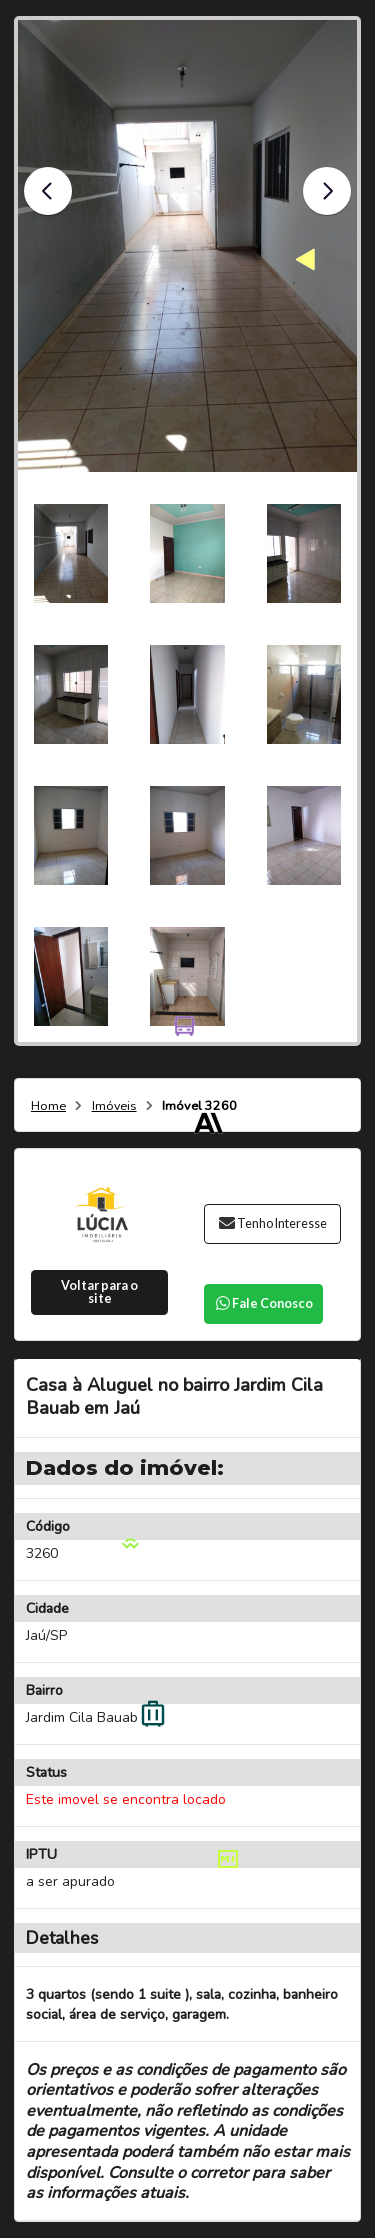  What do you see at coordinates (153, 1713) in the screenshot?
I see `access travel or trip planning features` at bounding box center [153, 1713].